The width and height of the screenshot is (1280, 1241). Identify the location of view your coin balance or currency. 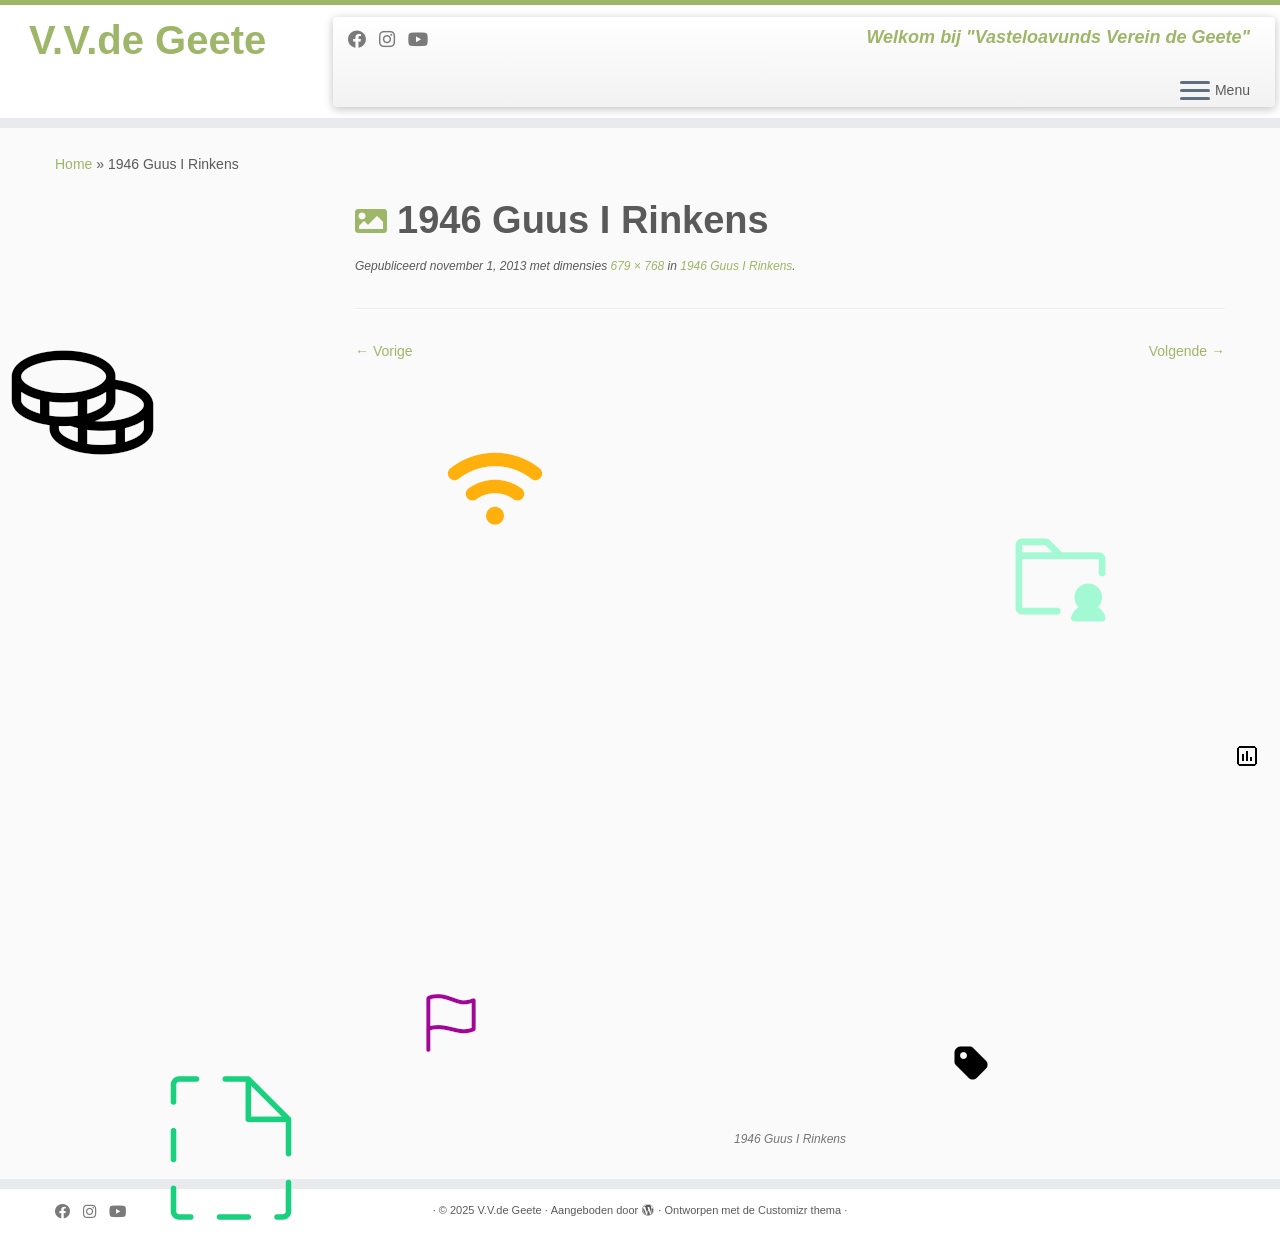
(82, 402).